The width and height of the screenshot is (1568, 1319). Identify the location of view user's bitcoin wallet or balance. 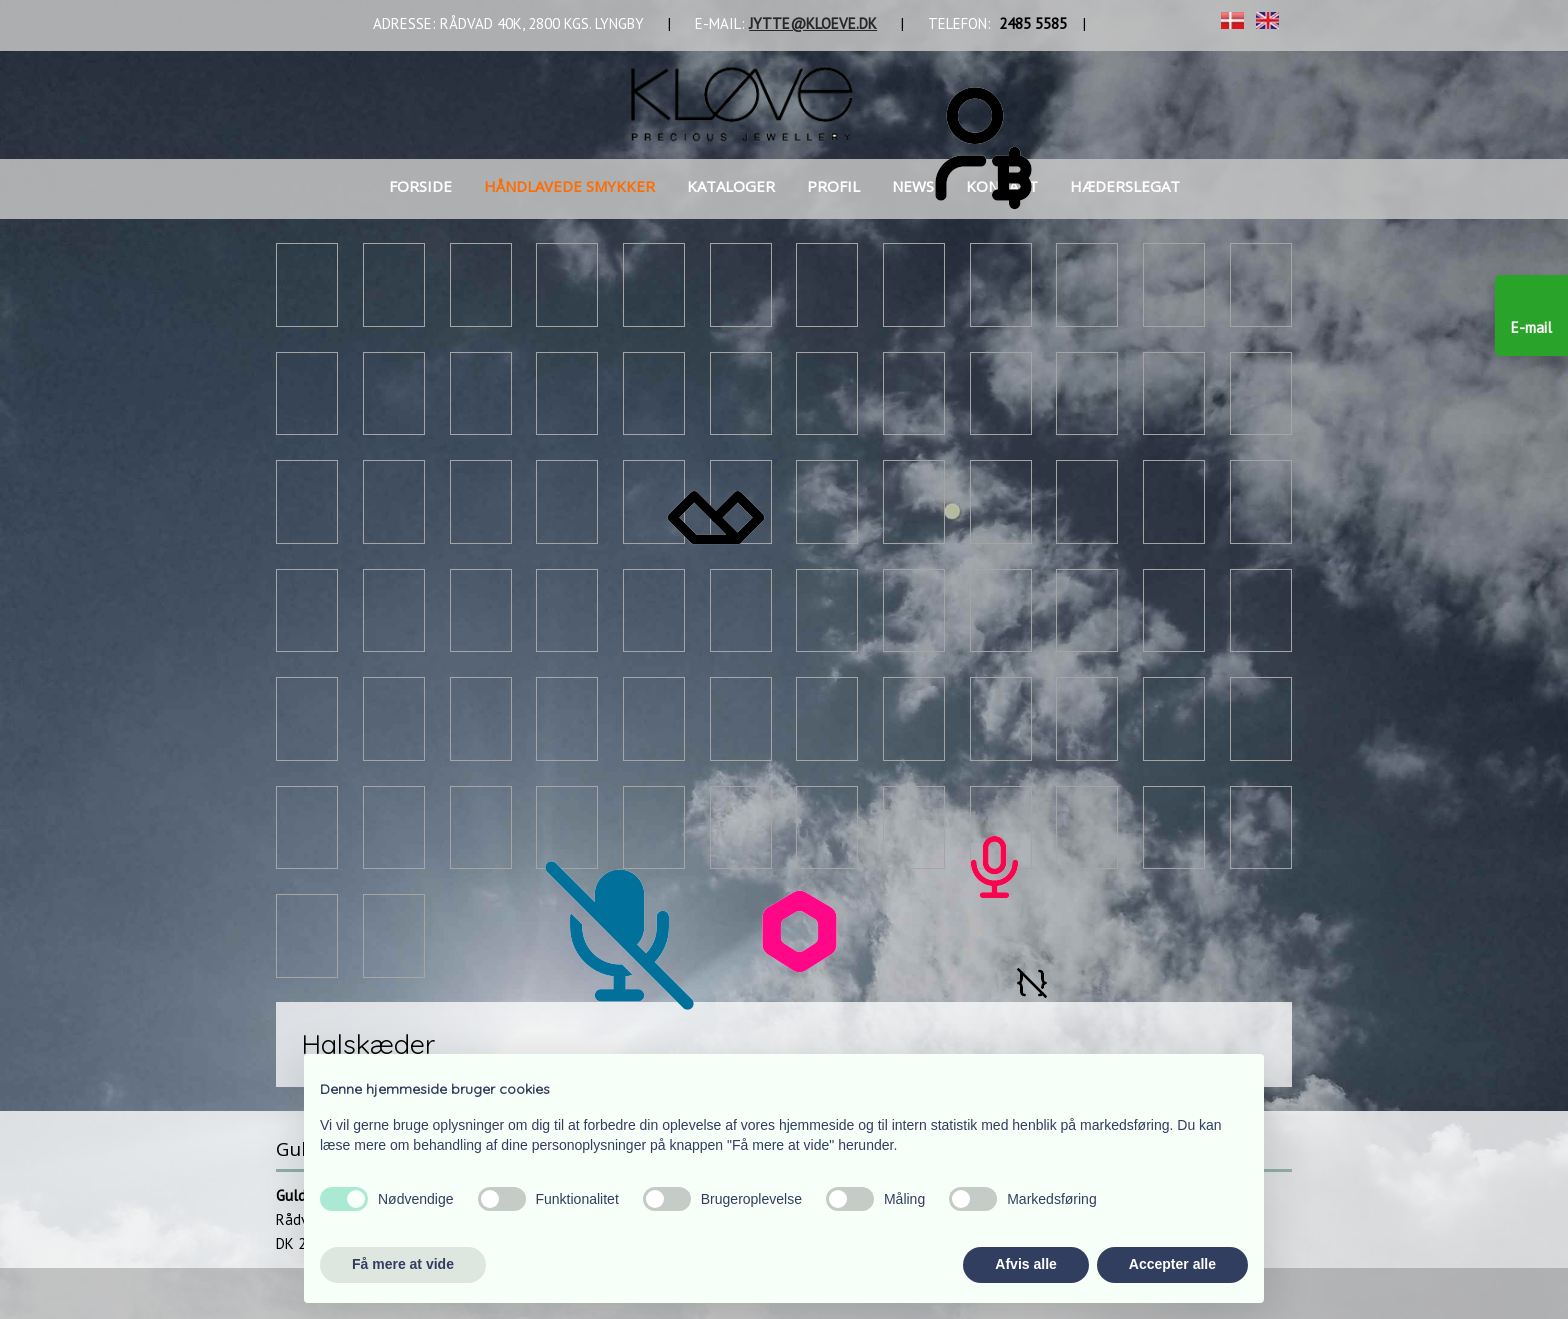
(975, 144).